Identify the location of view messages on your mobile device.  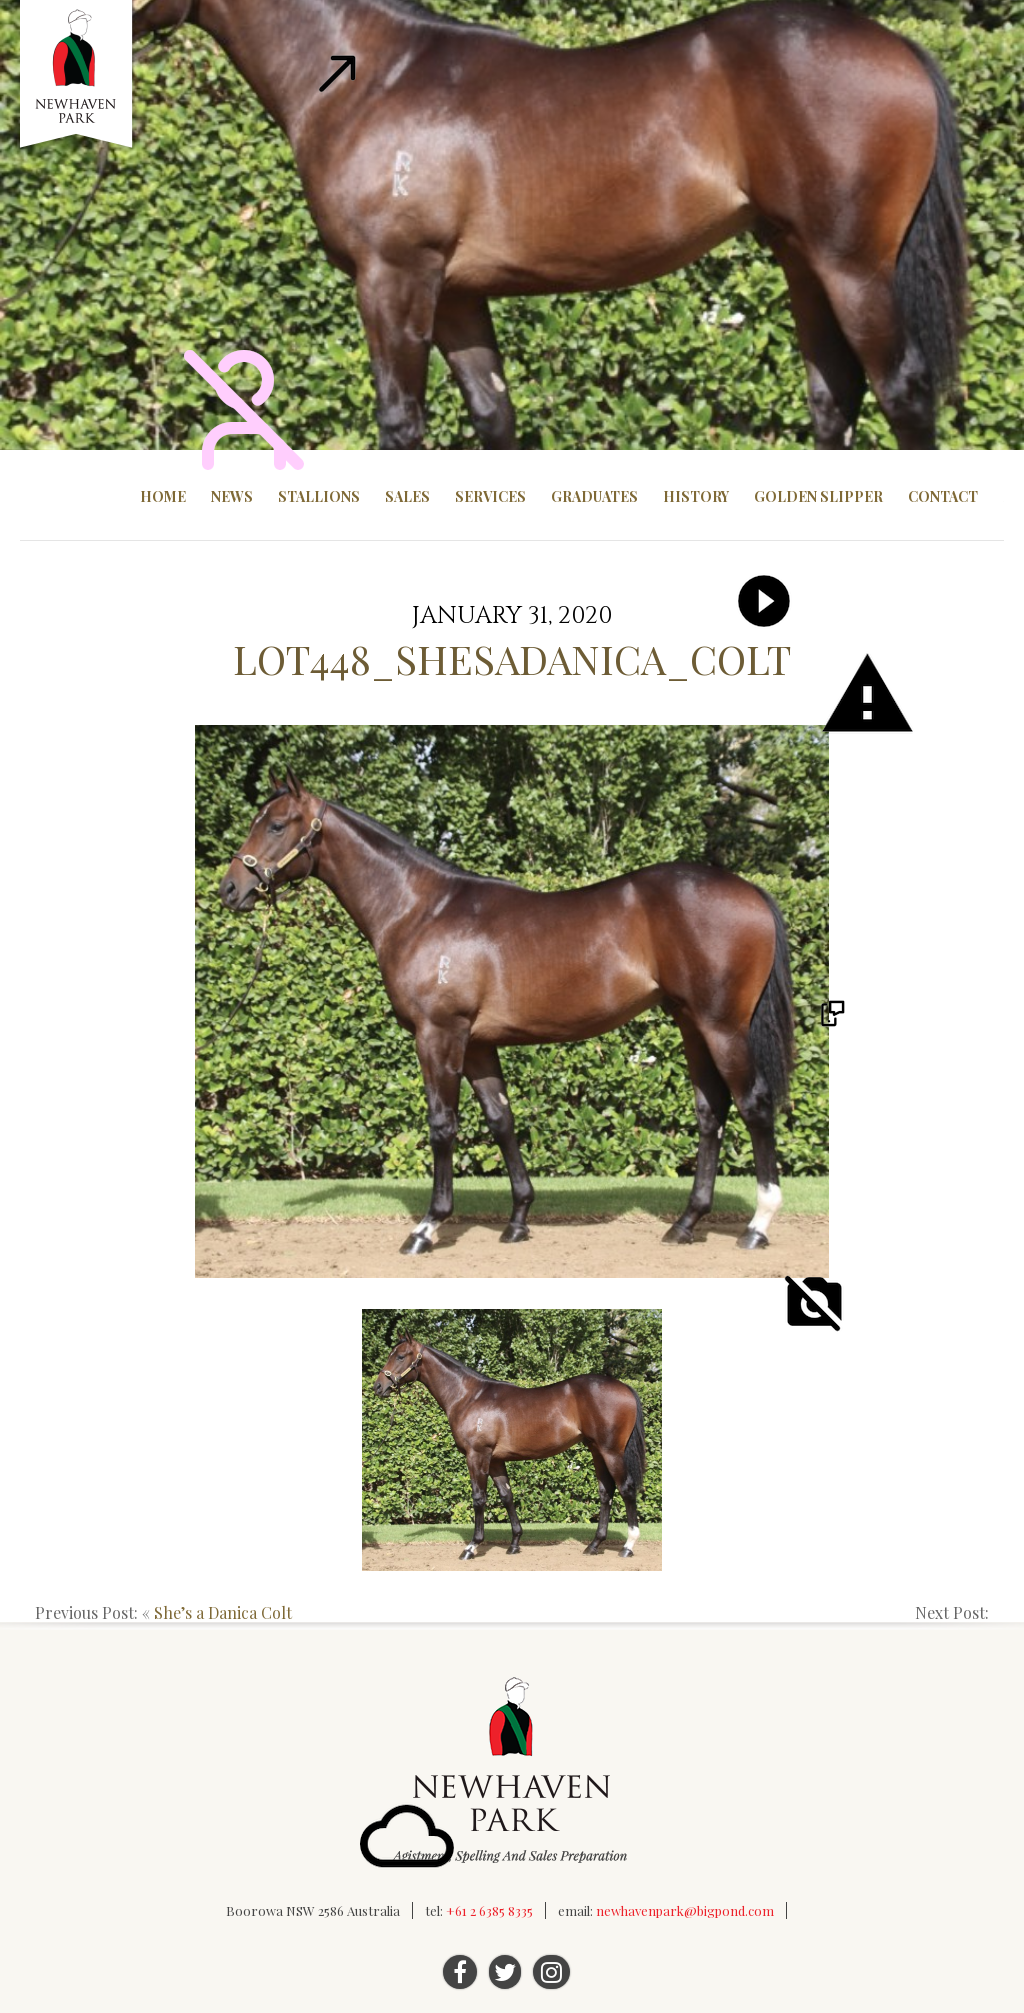
(831, 1013).